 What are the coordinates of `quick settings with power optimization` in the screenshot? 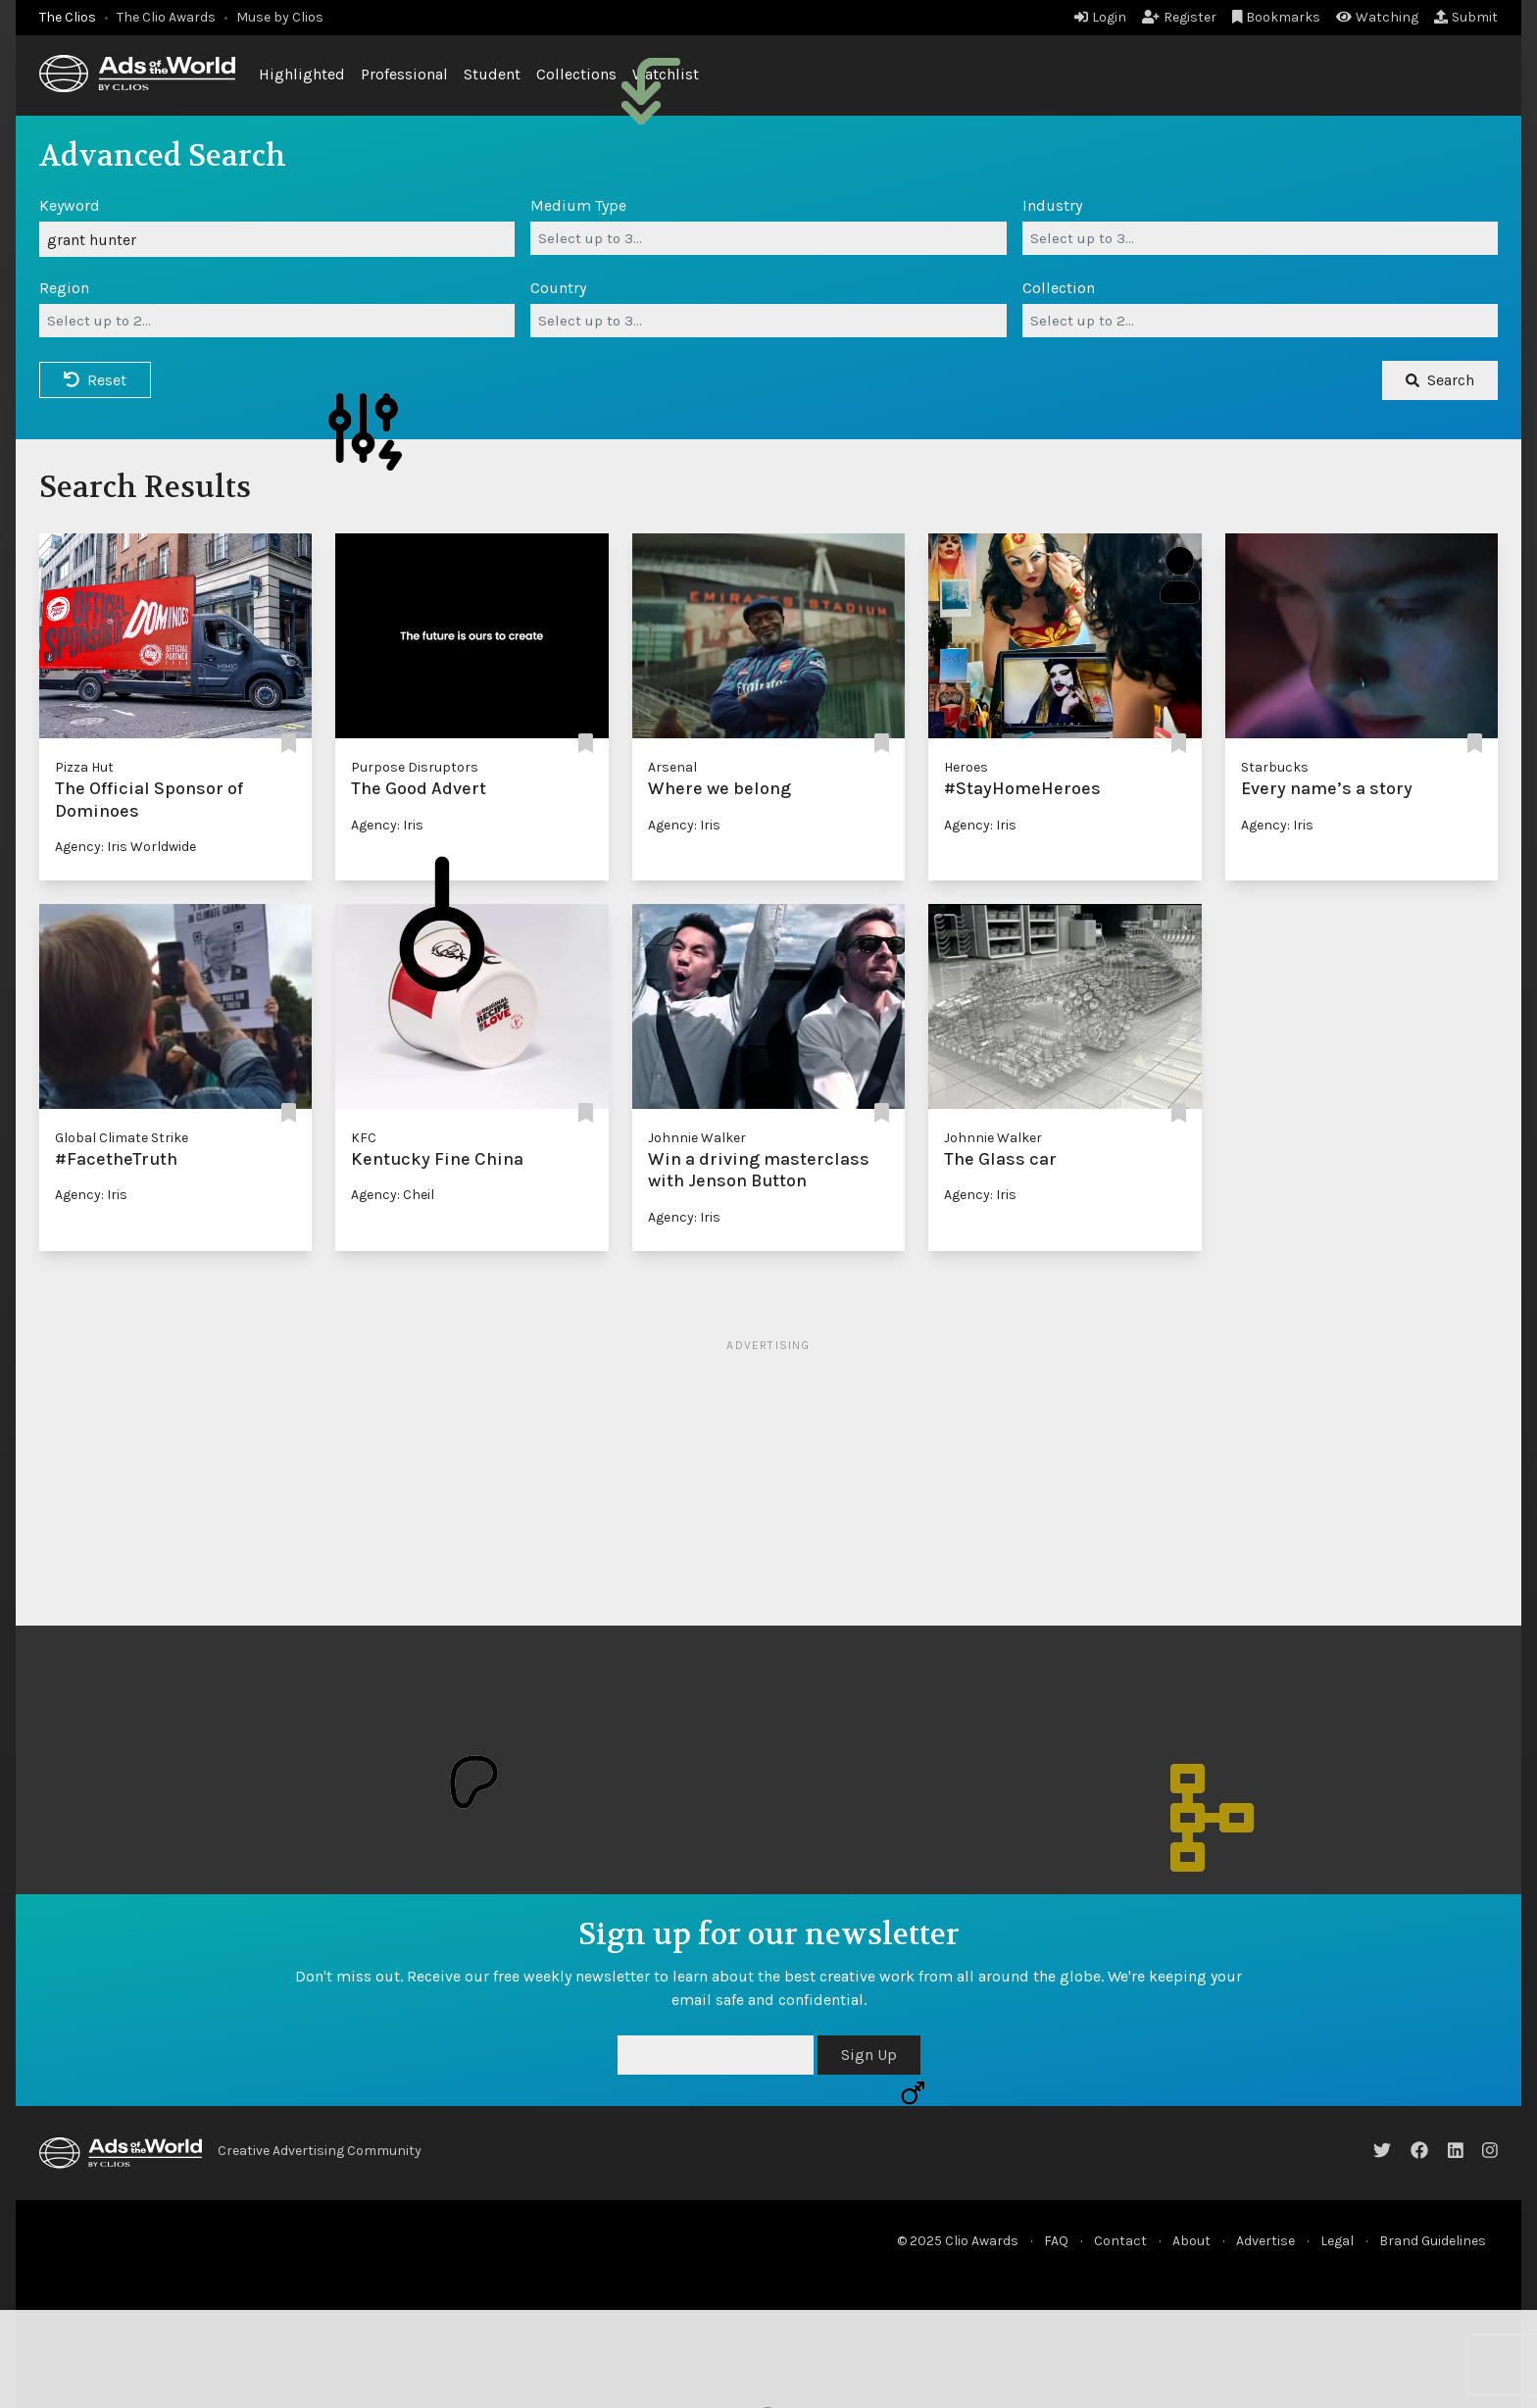 It's located at (363, 427).